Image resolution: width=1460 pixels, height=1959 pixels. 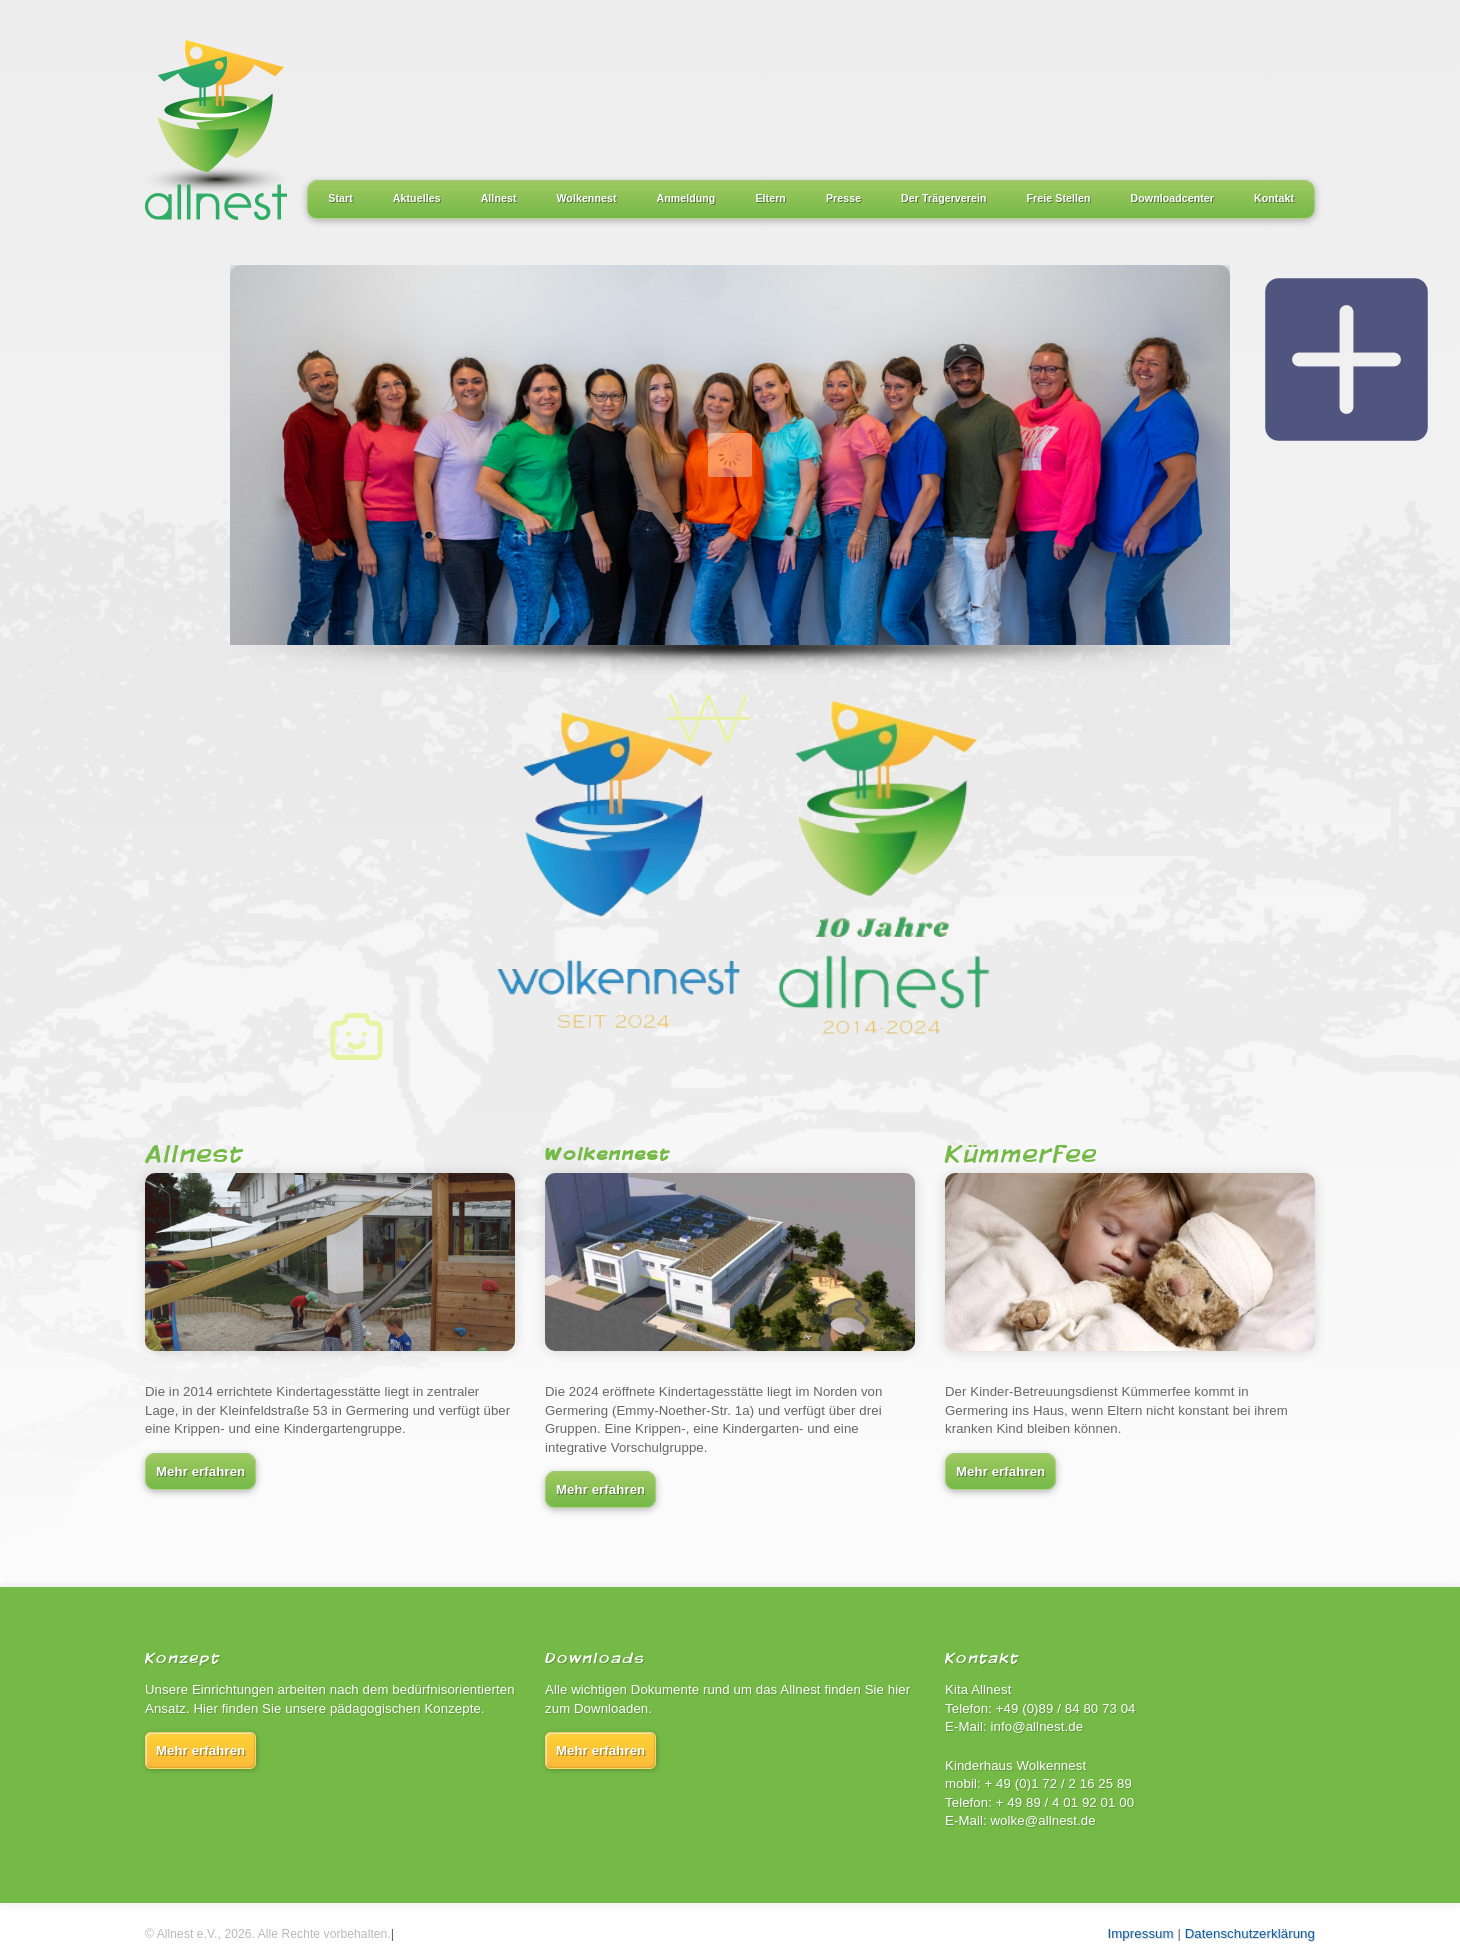 I want to click on switch to front-facing camera, so click(x=356, y=1036).